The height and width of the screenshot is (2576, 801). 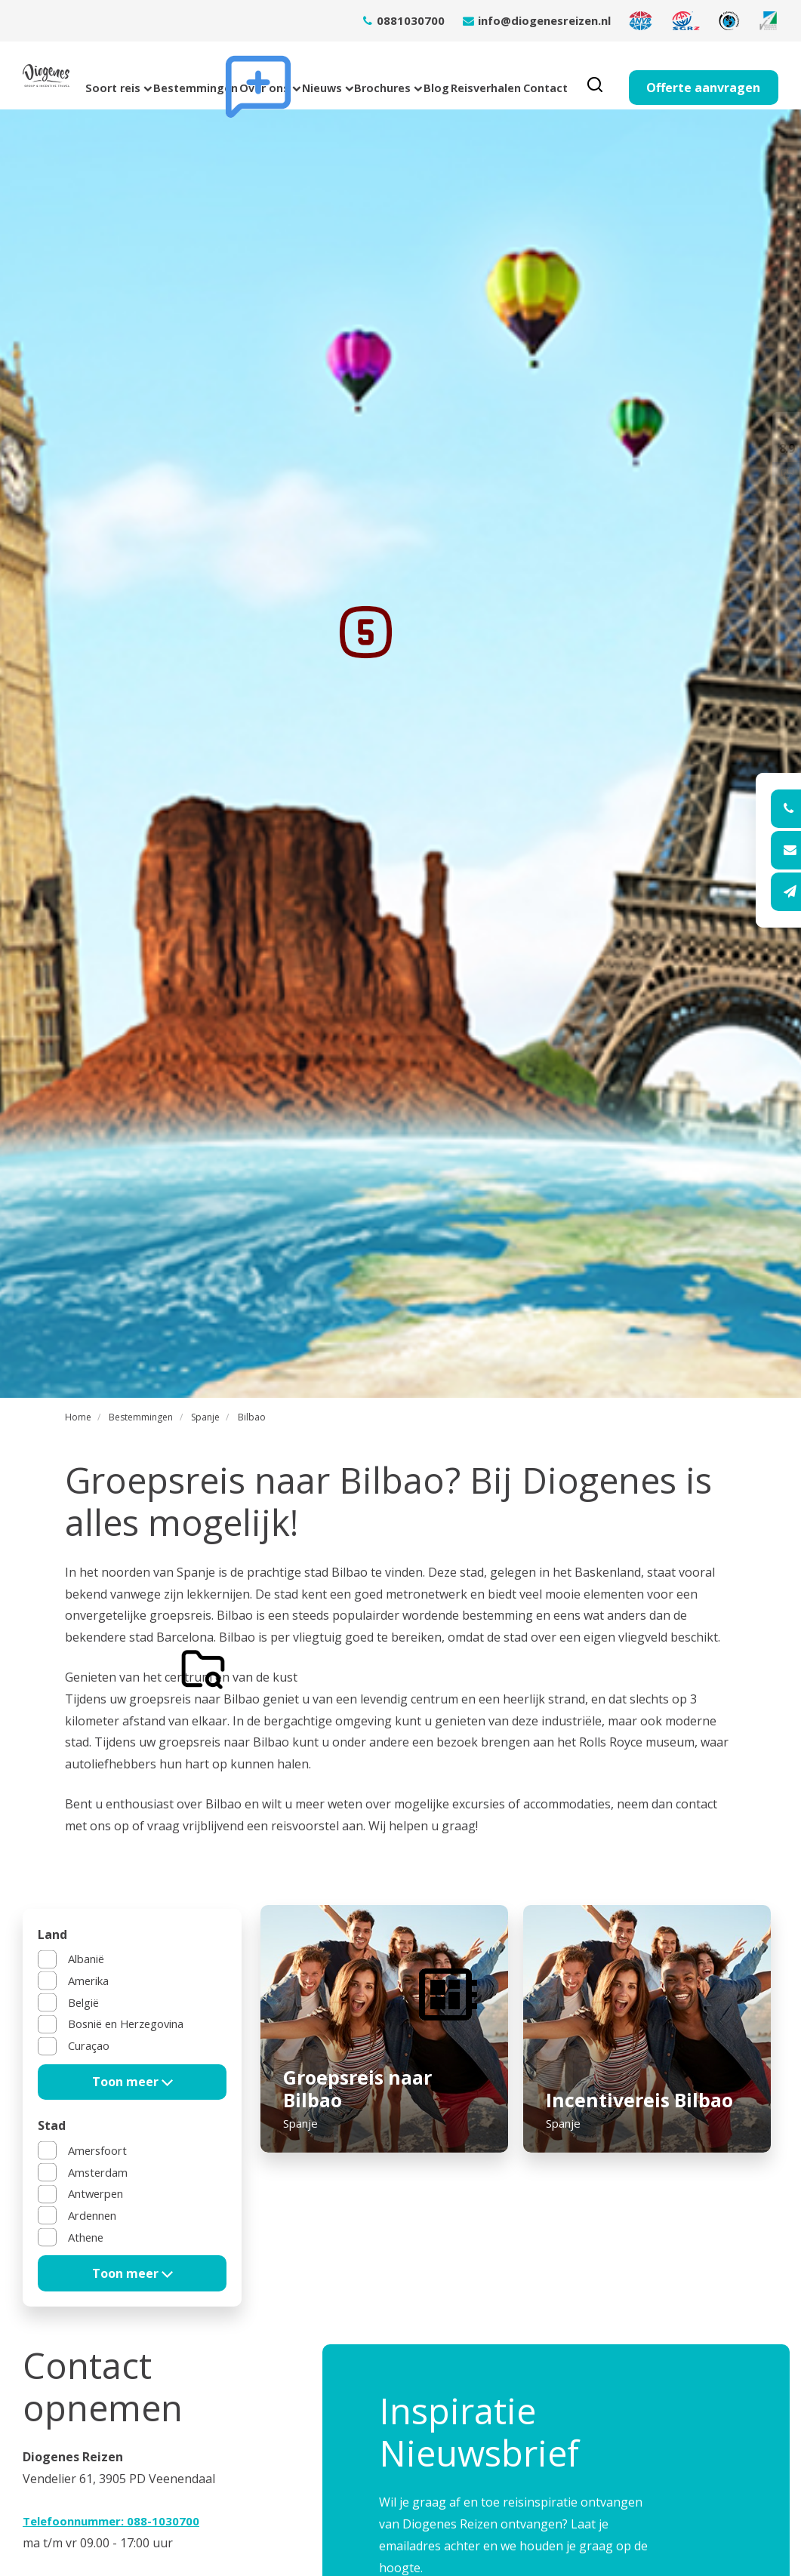 I want to click on search within a folder, so click(x=203, y=1670).